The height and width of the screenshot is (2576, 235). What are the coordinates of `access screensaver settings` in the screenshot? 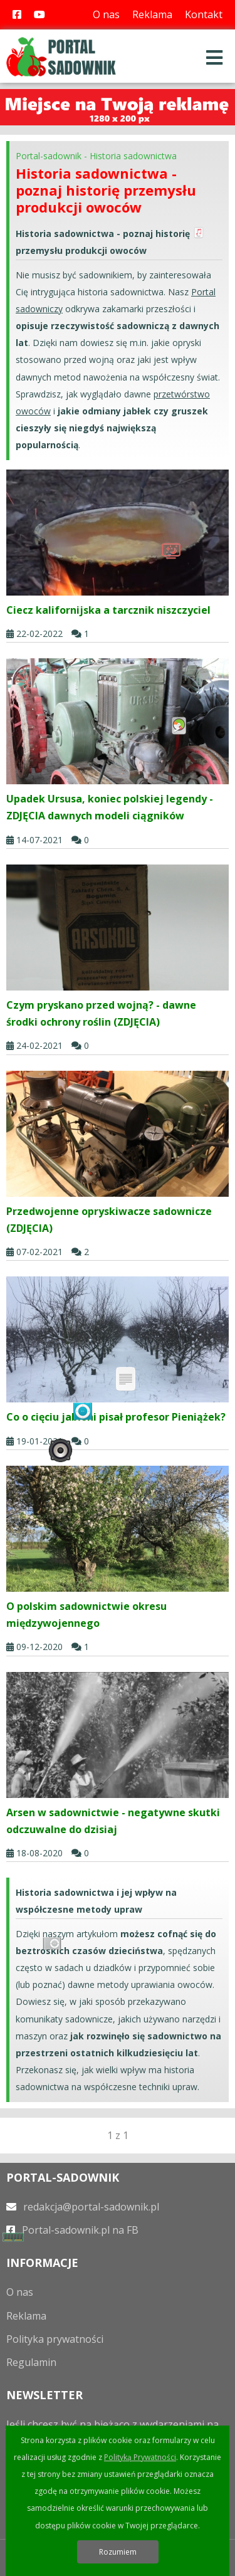 It's located at (171, 550).